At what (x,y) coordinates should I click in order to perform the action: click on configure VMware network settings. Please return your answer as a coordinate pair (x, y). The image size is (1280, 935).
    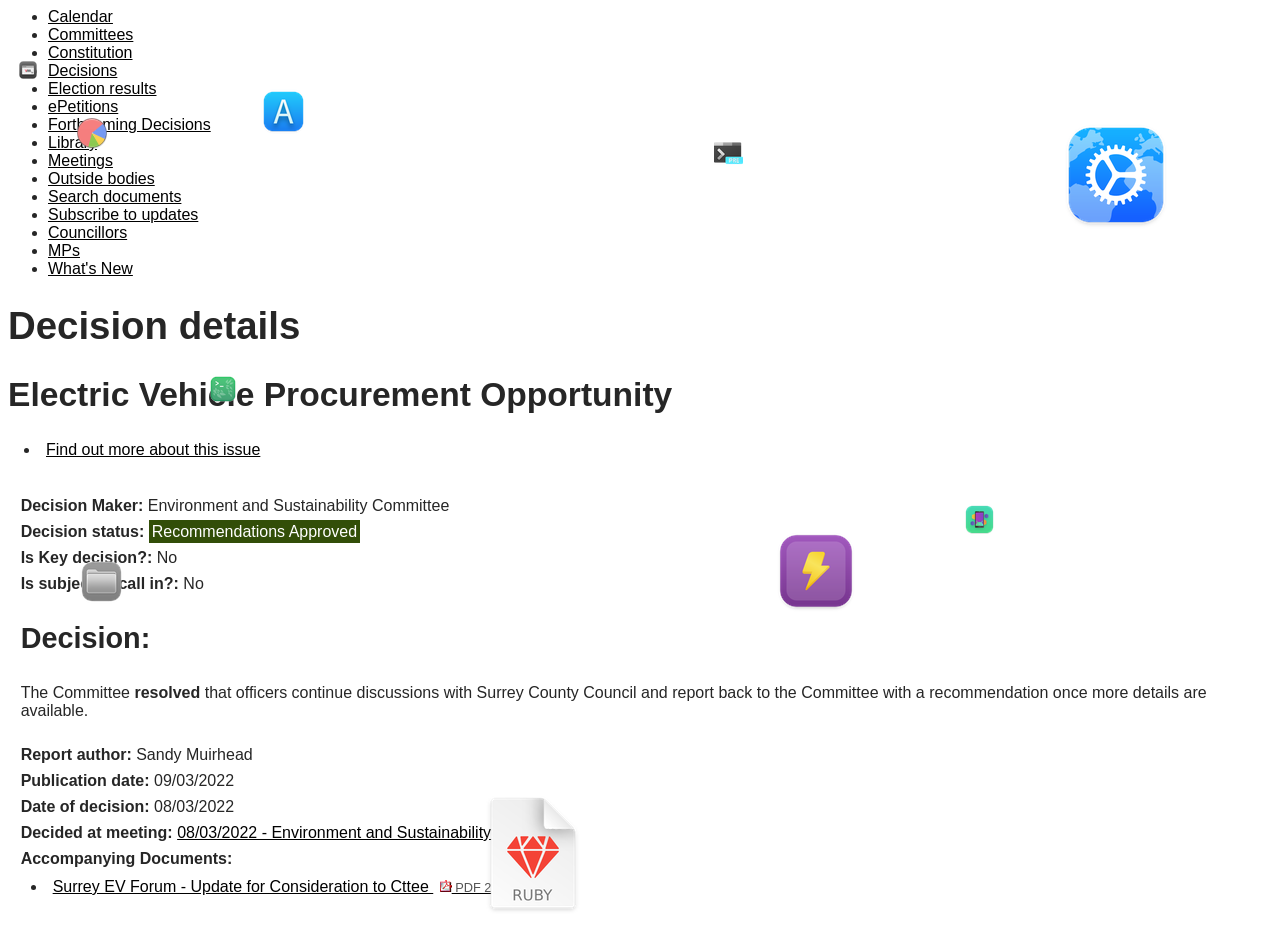
    Looking at the image, I should click on (1116, 175).